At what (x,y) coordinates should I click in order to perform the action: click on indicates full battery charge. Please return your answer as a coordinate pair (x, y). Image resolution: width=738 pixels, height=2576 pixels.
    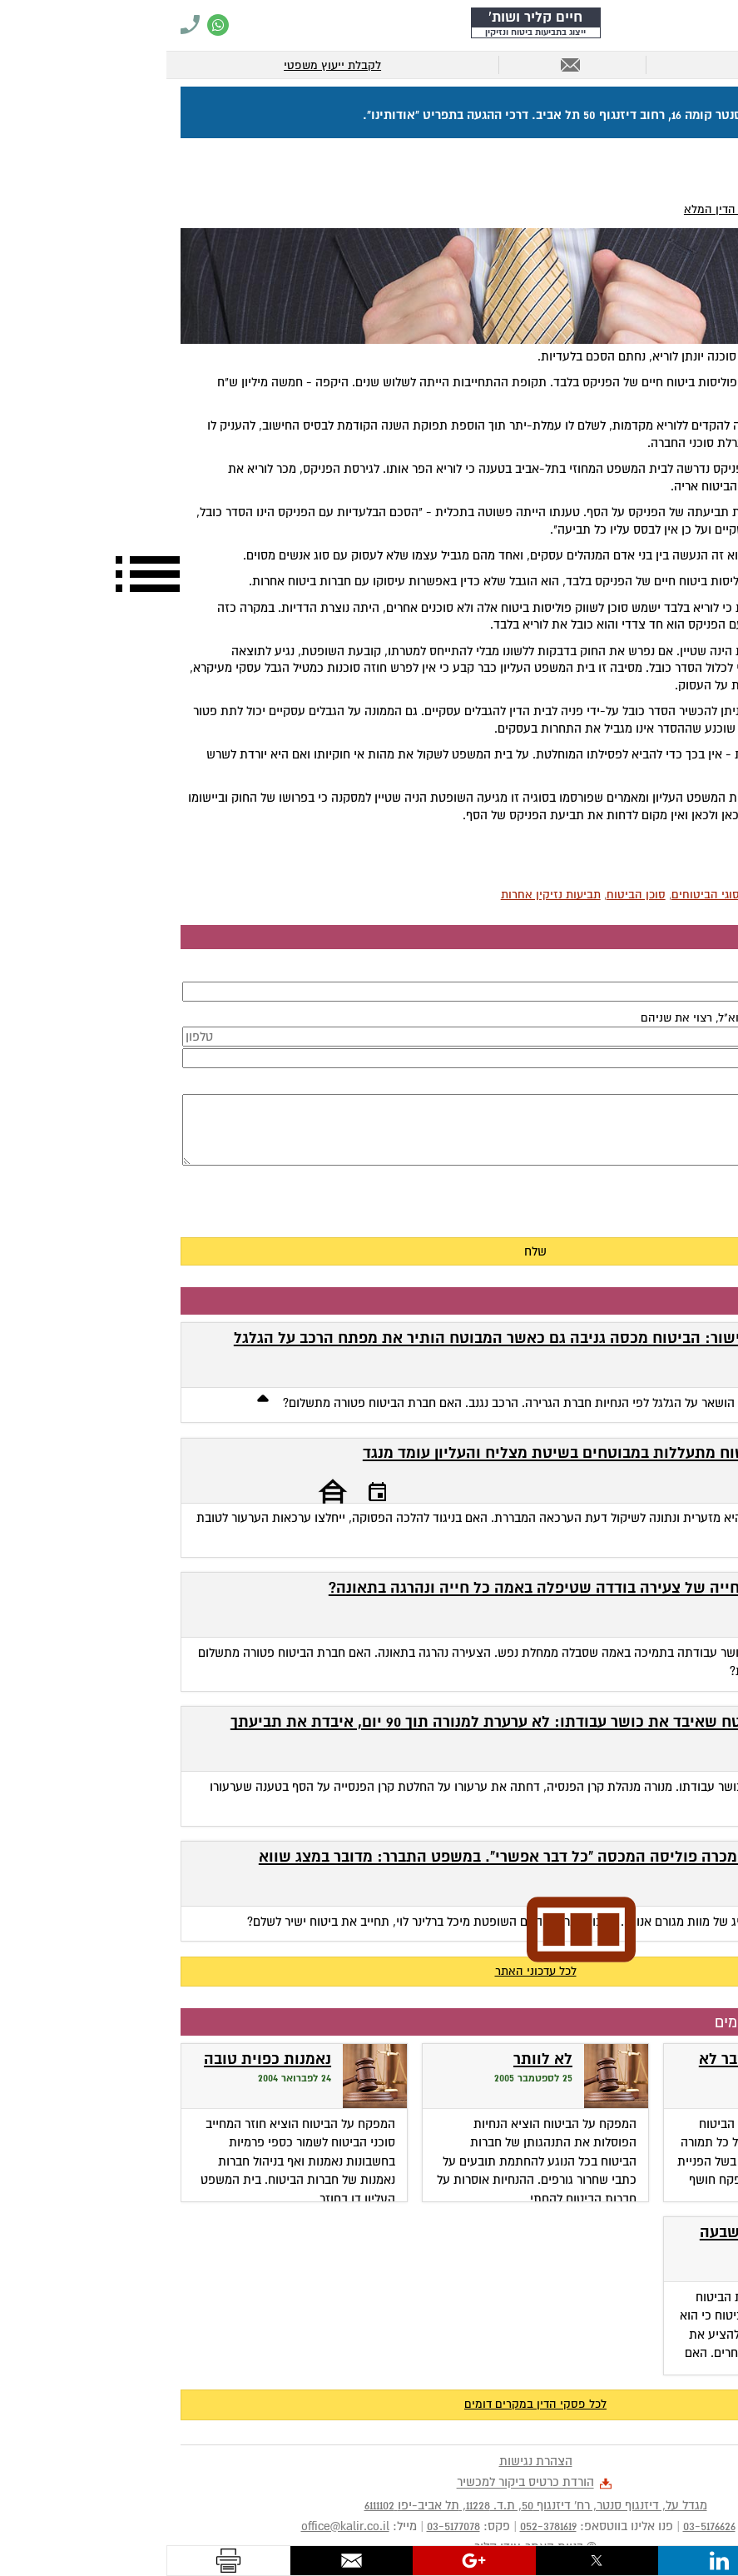
    Looking at the image, I should click on (581, 1929).